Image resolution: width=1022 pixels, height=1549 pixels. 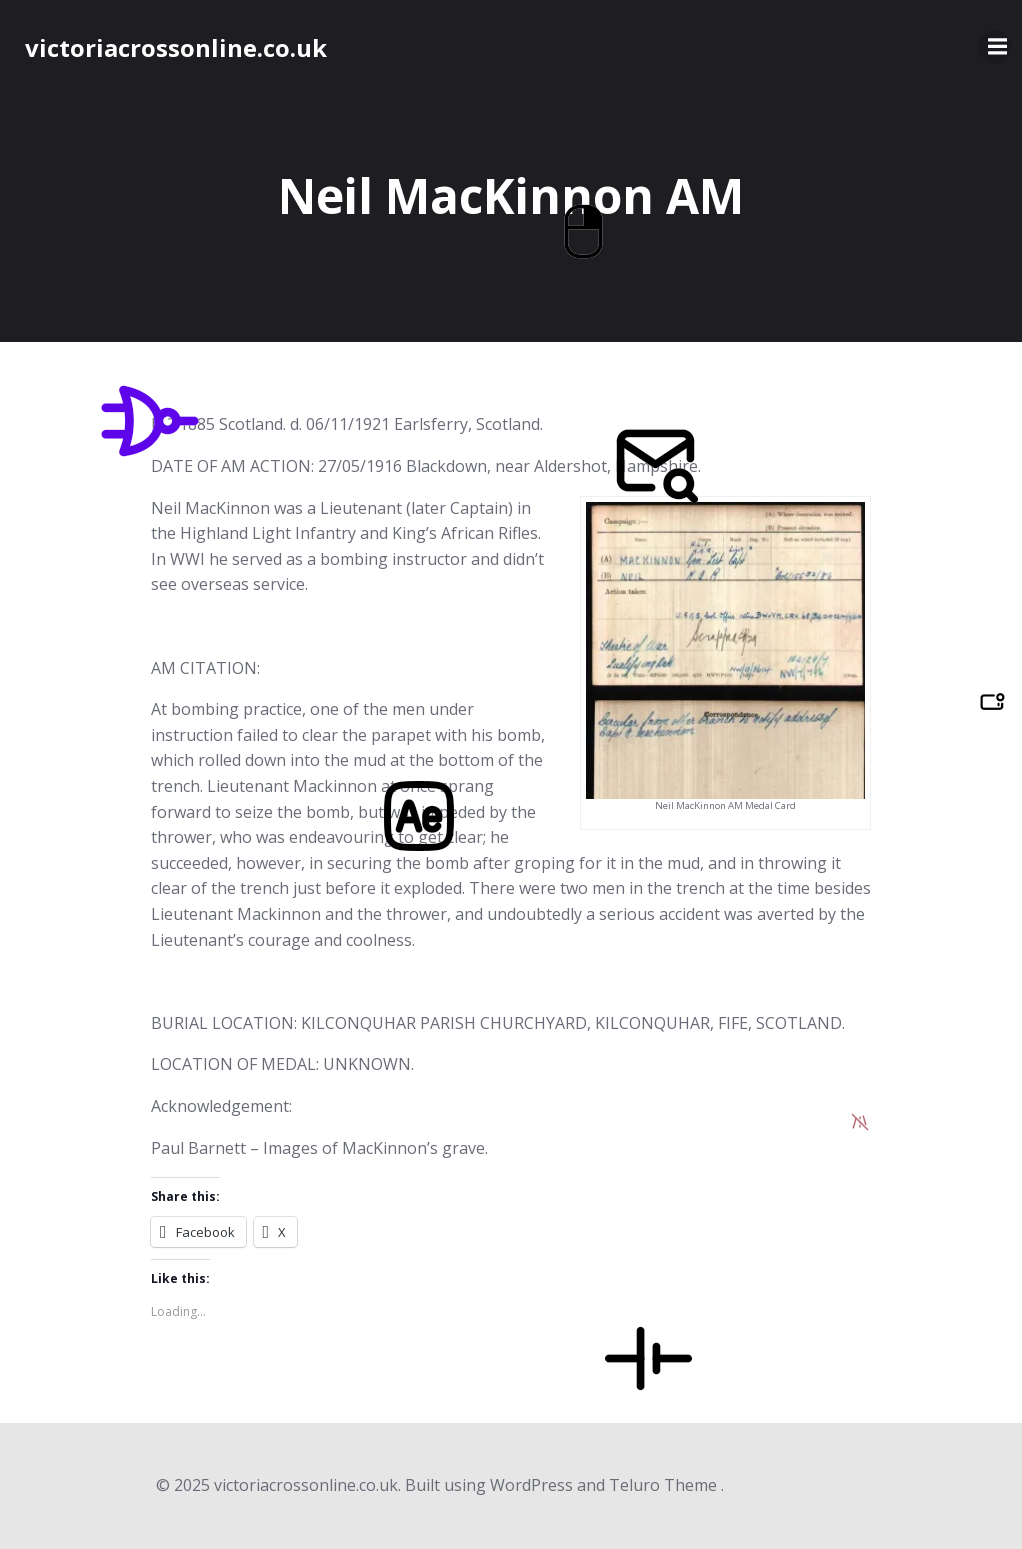 I want to click on represents a battery or power cell in a circuit diagram, so click(x=648, y=1358).